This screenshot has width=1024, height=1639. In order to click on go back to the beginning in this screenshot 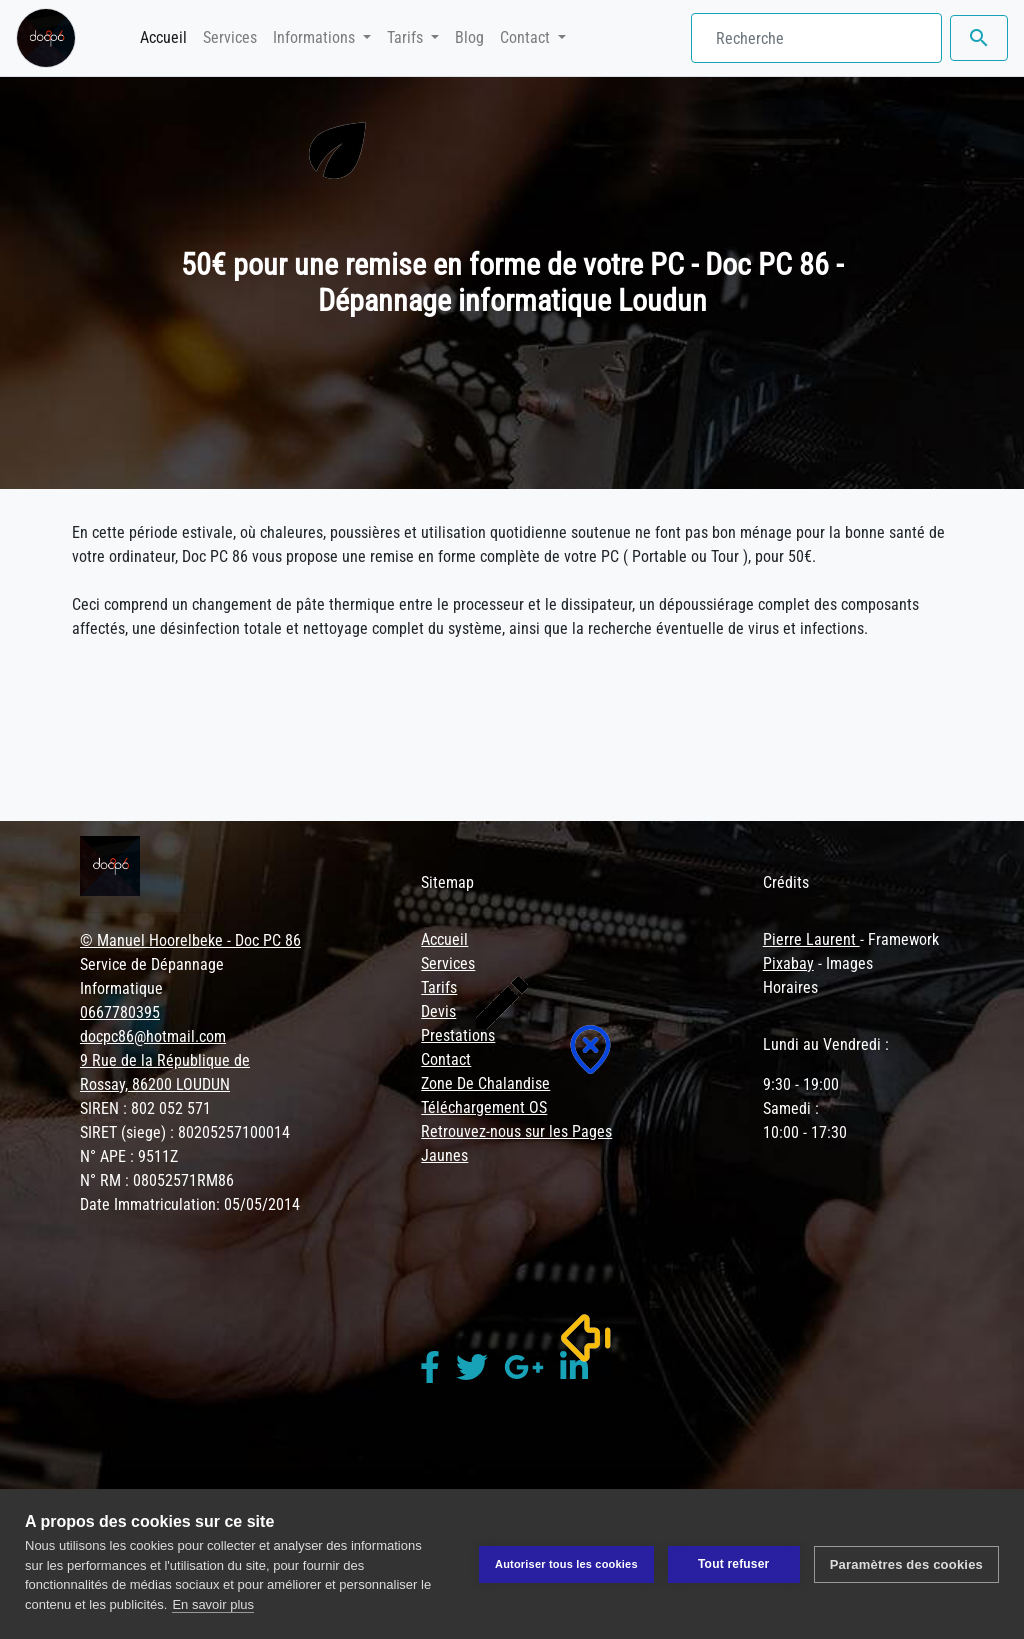, I will do `click(587, 1338)`.